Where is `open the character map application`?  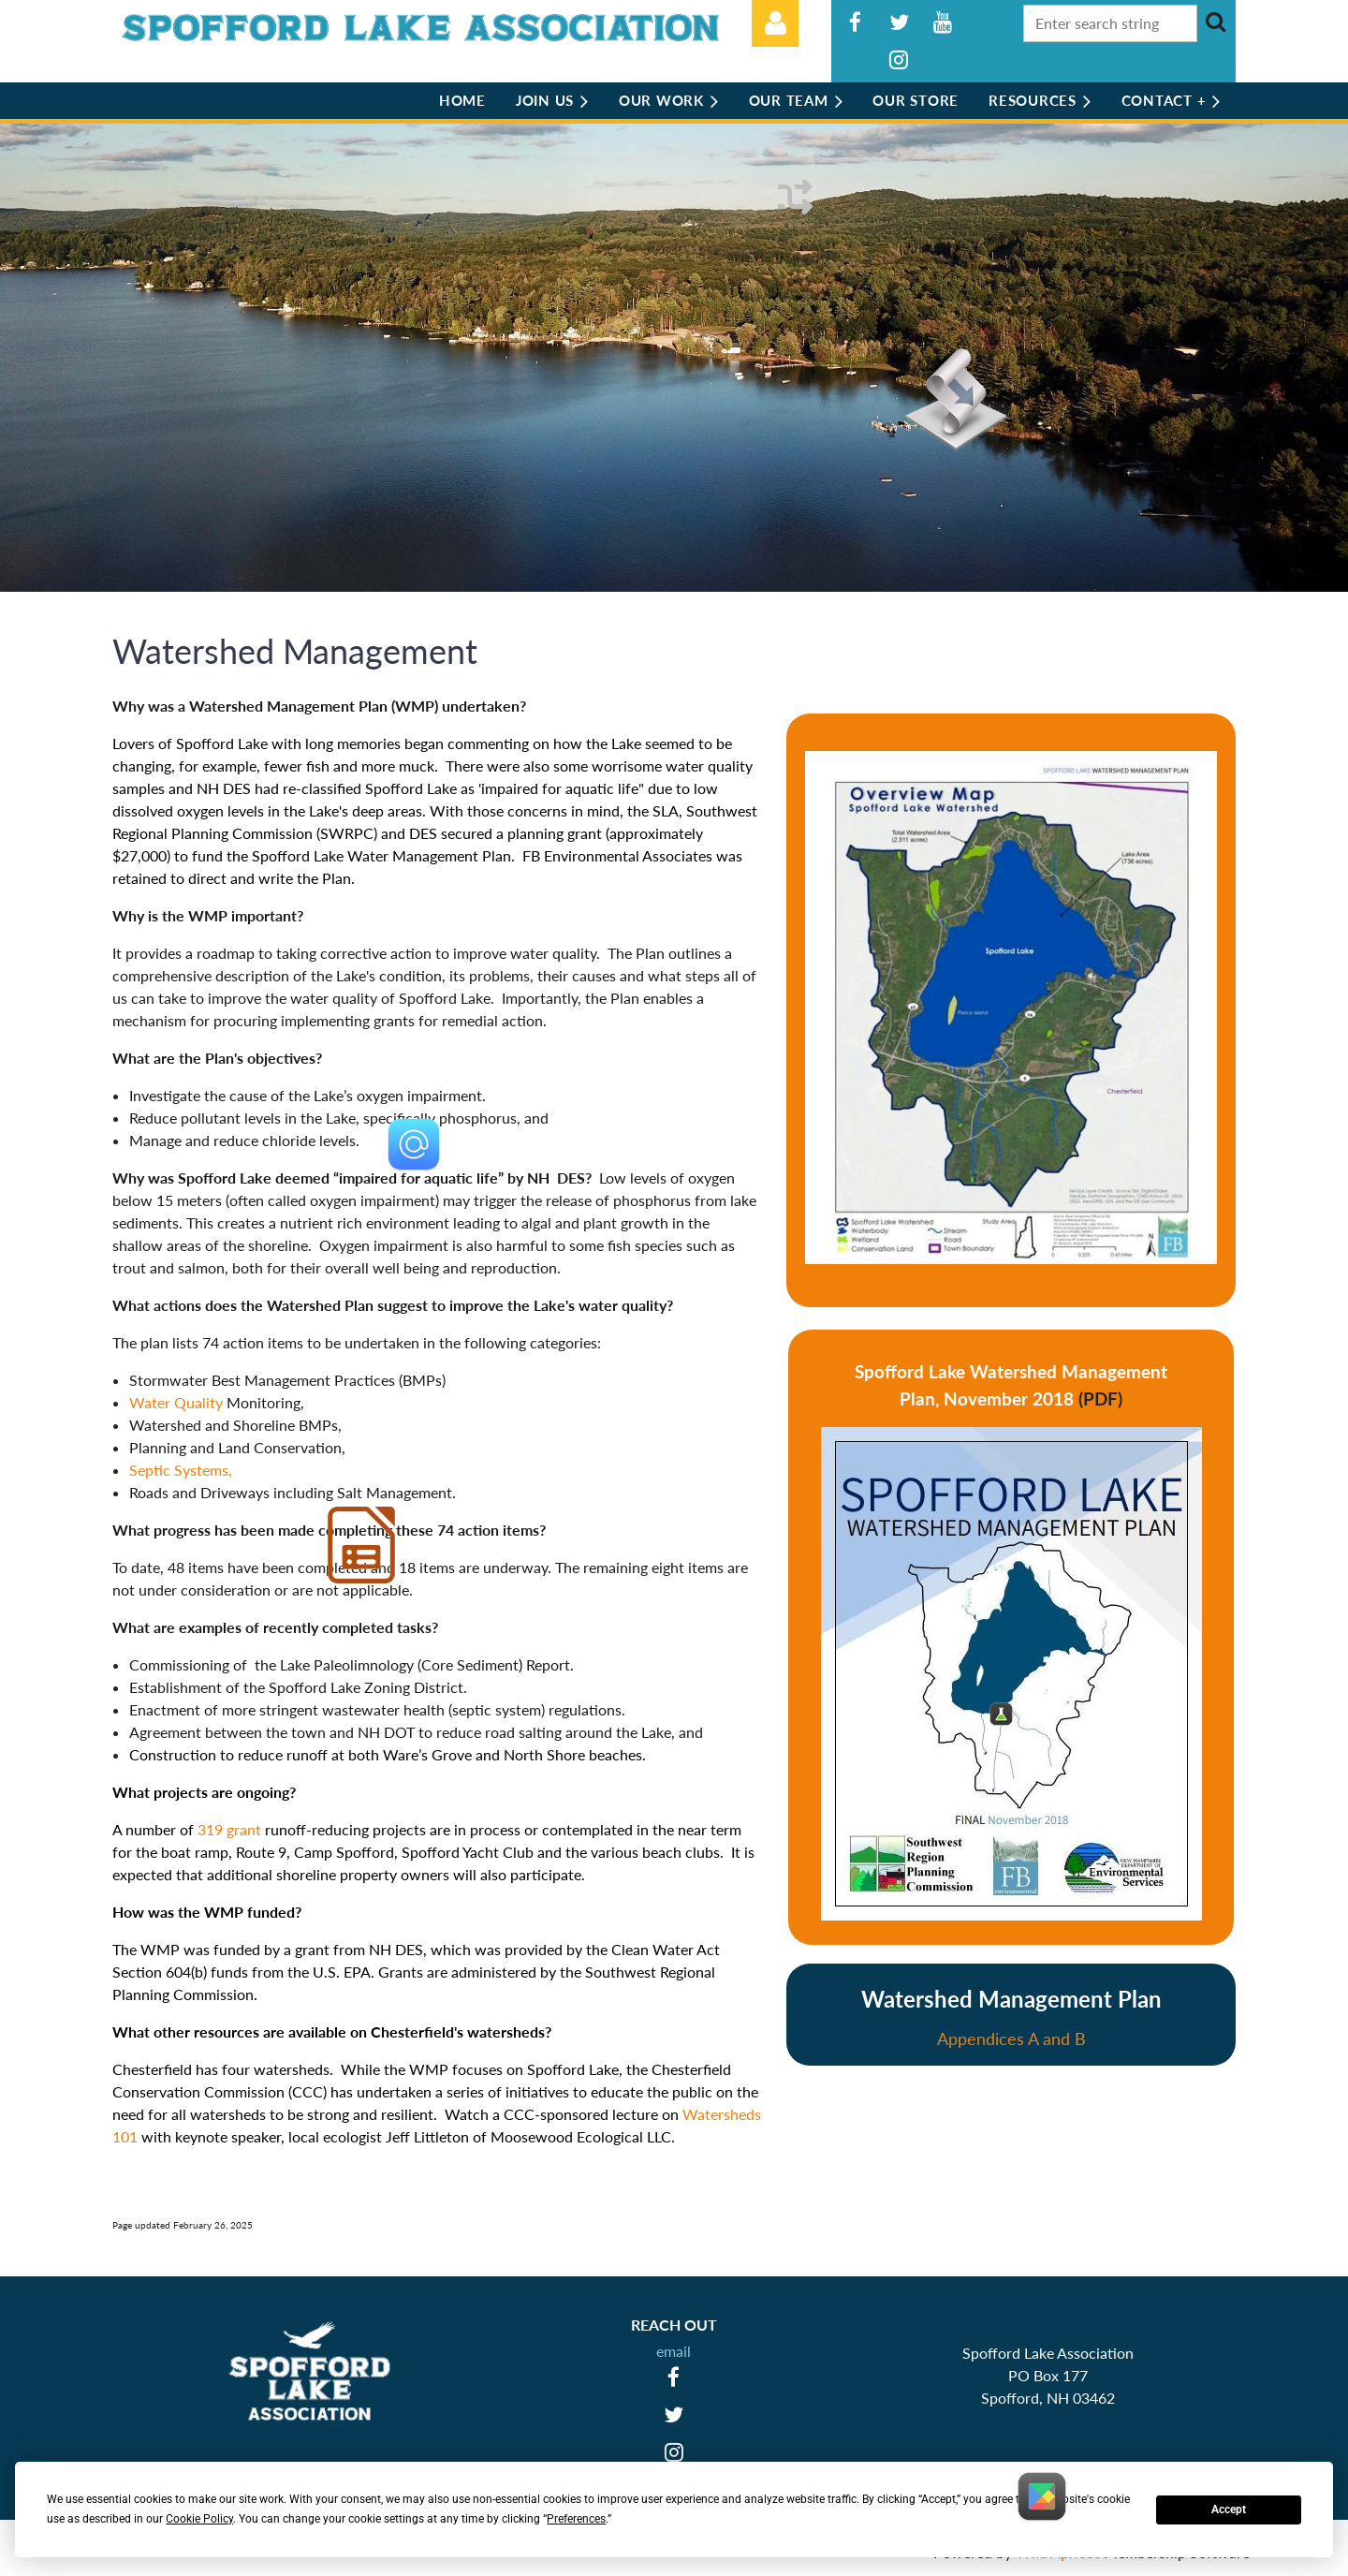
open the character map application is located at coordinates (414, 1144).